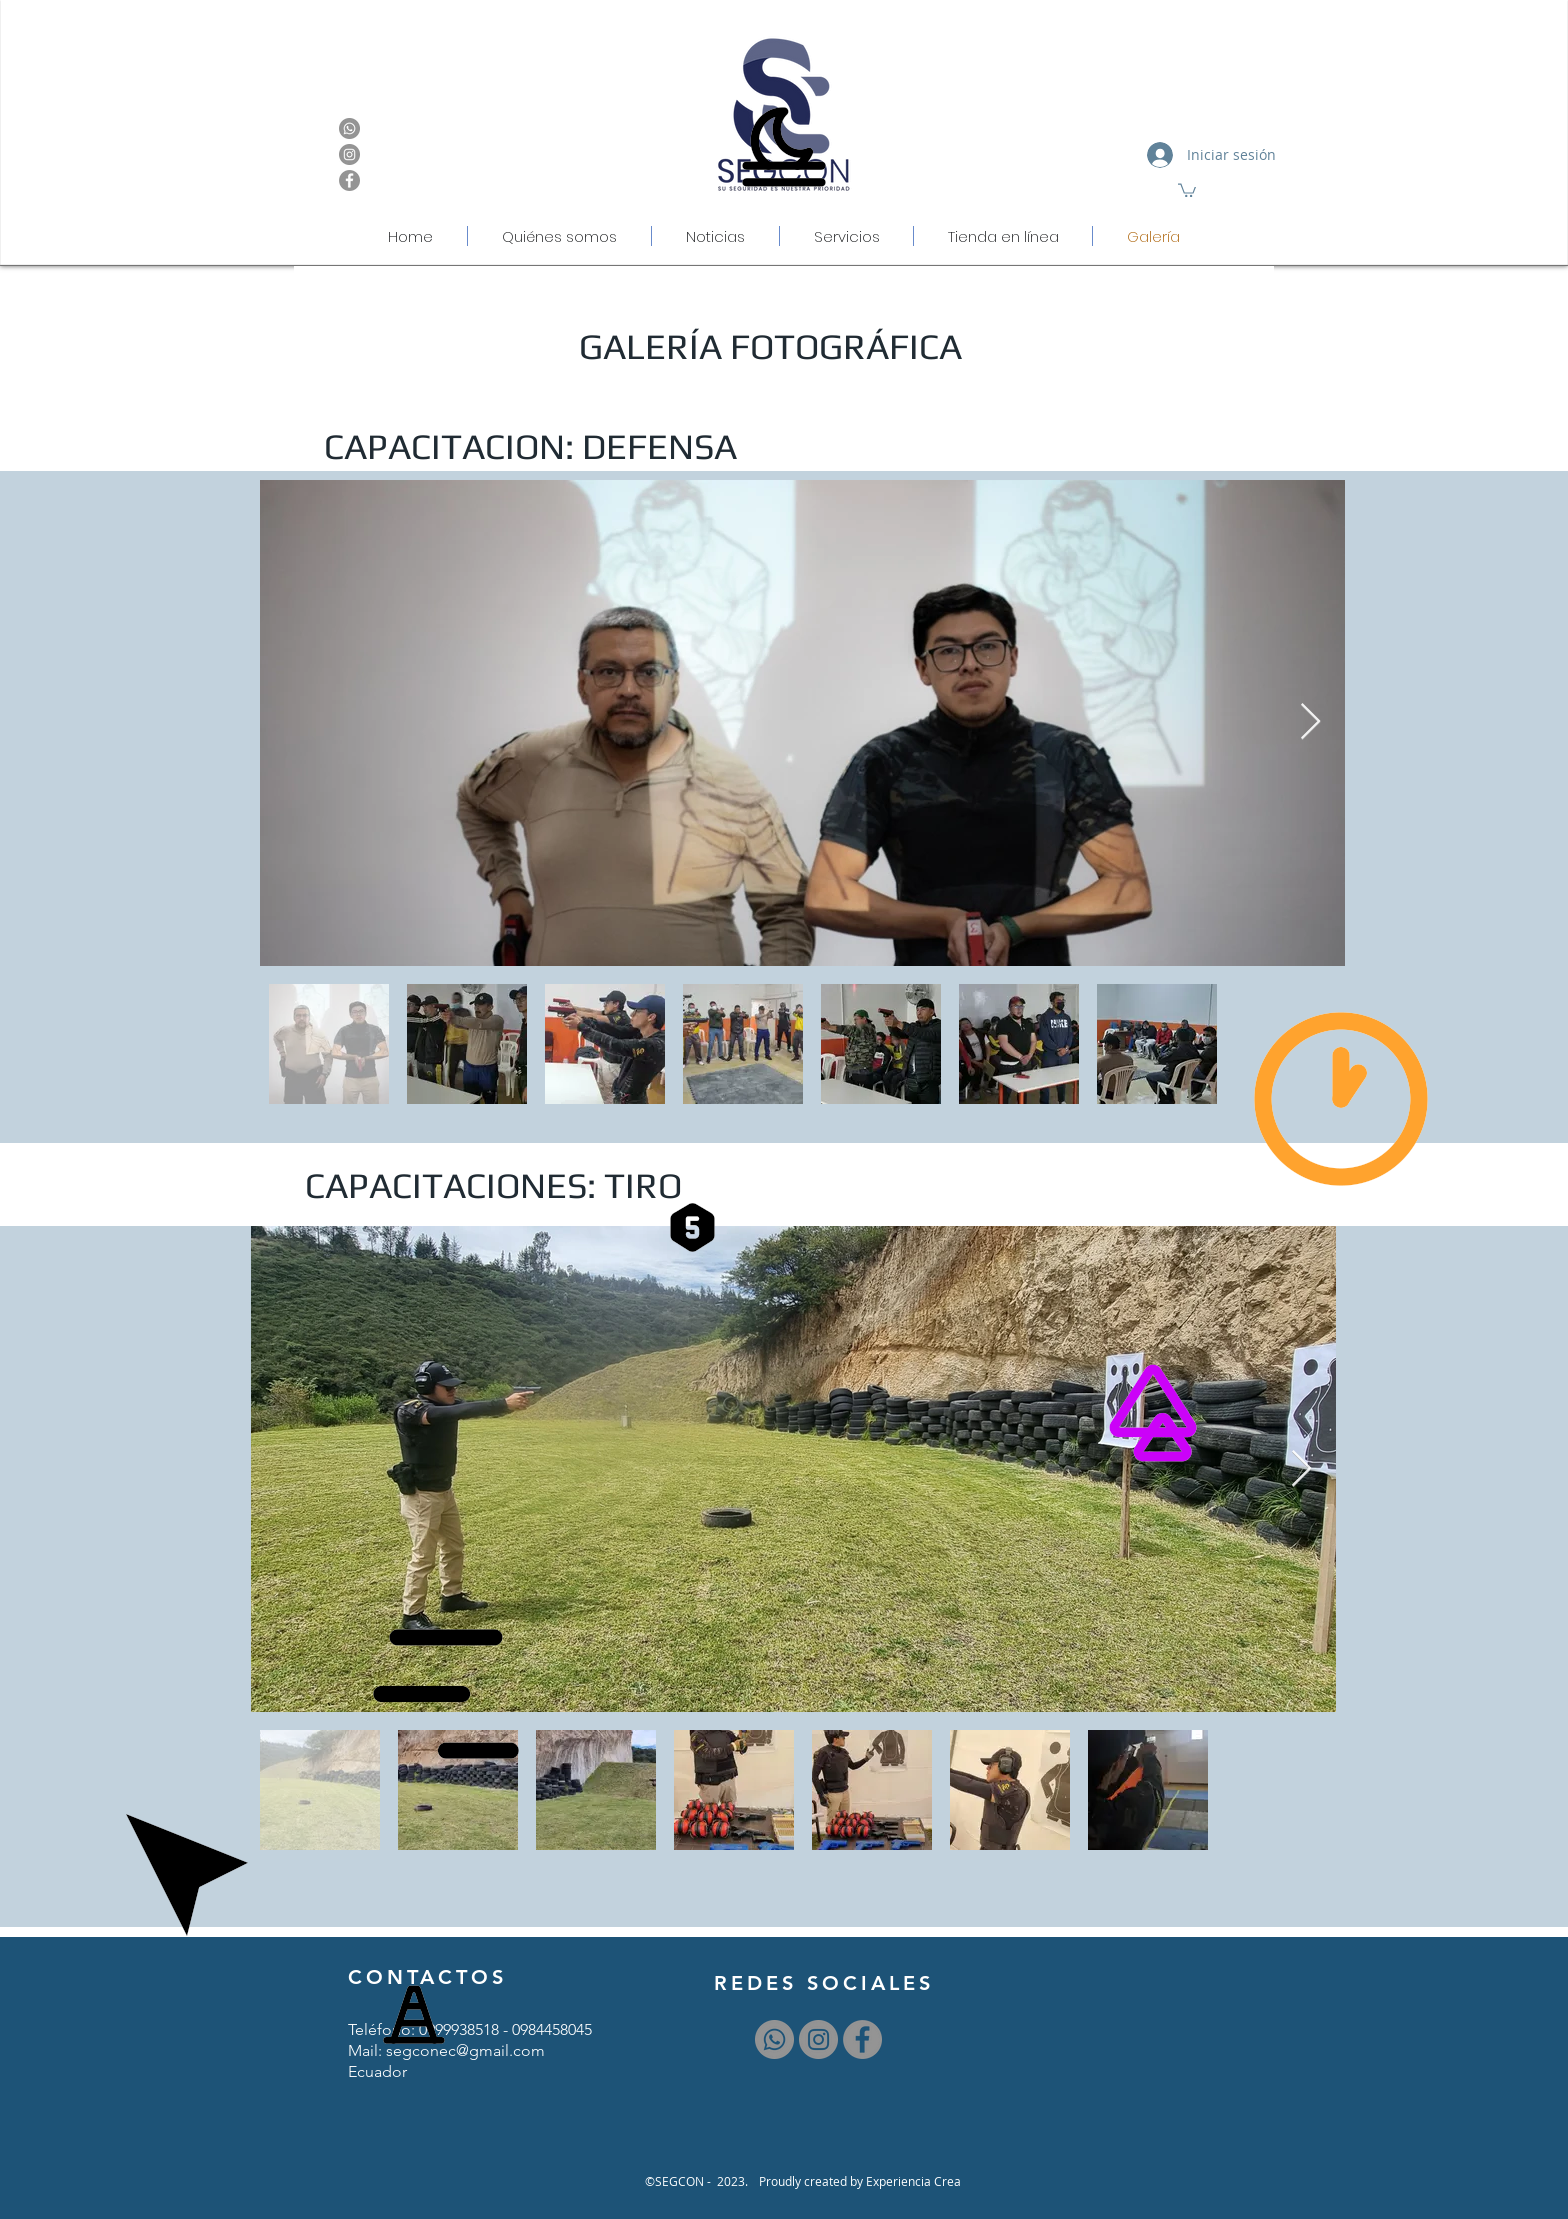 This screenshot has height=2219, width=1568. What do you see at coordinates (1341, 1099) in the screenshot?
I see `indicates the current time is 1 o'clock` at bounding box center [1341, 1099].